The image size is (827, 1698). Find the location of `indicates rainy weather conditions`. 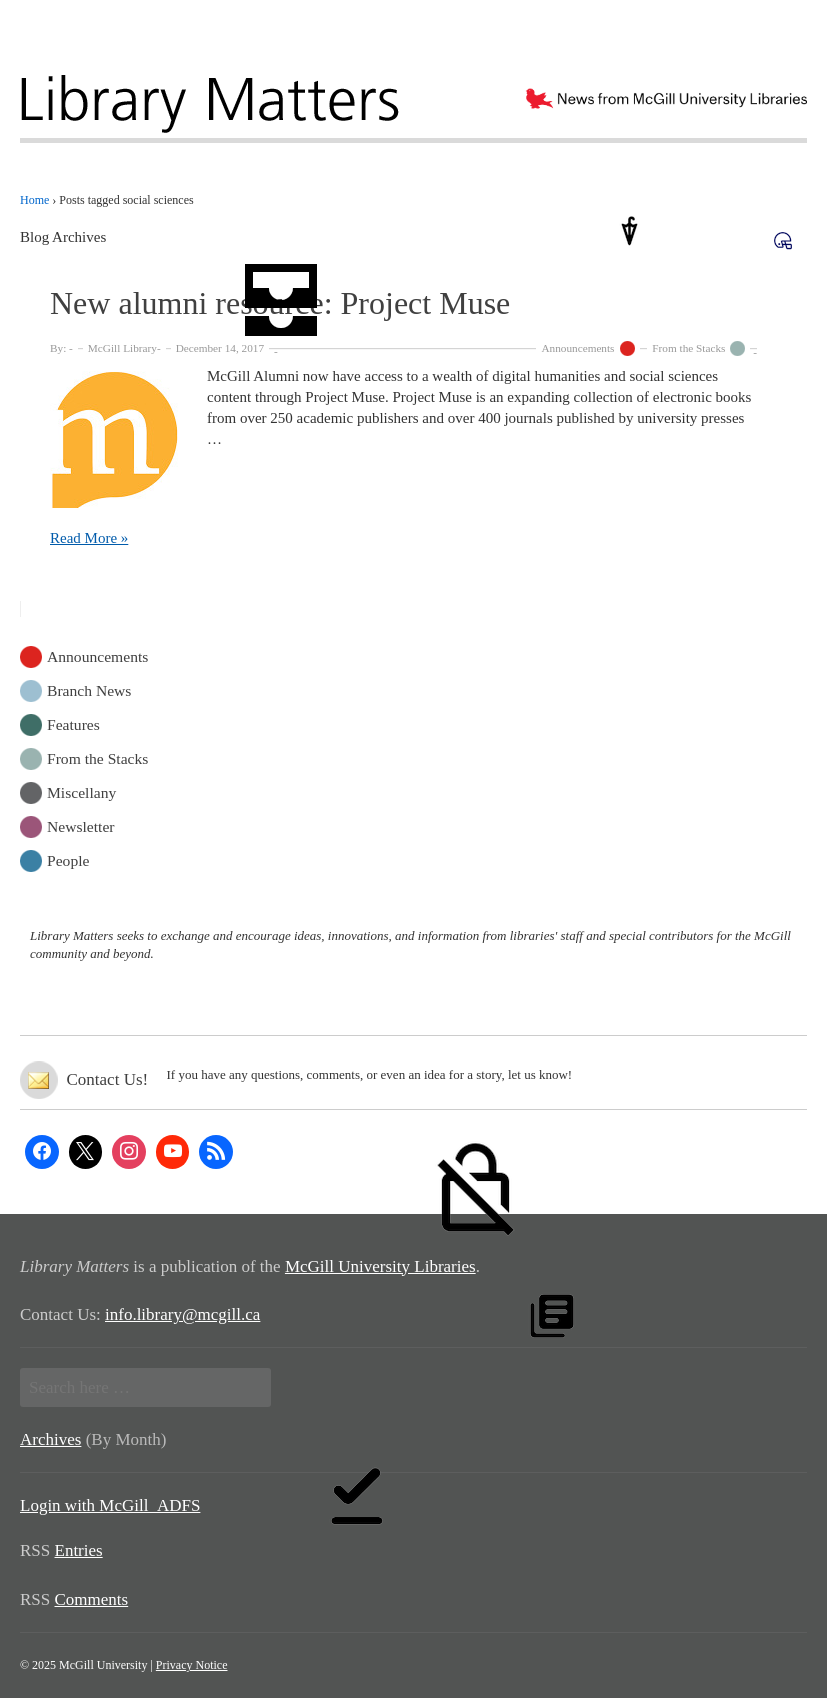

indicates rainy weather conditions is located at coordinates (629, 231).